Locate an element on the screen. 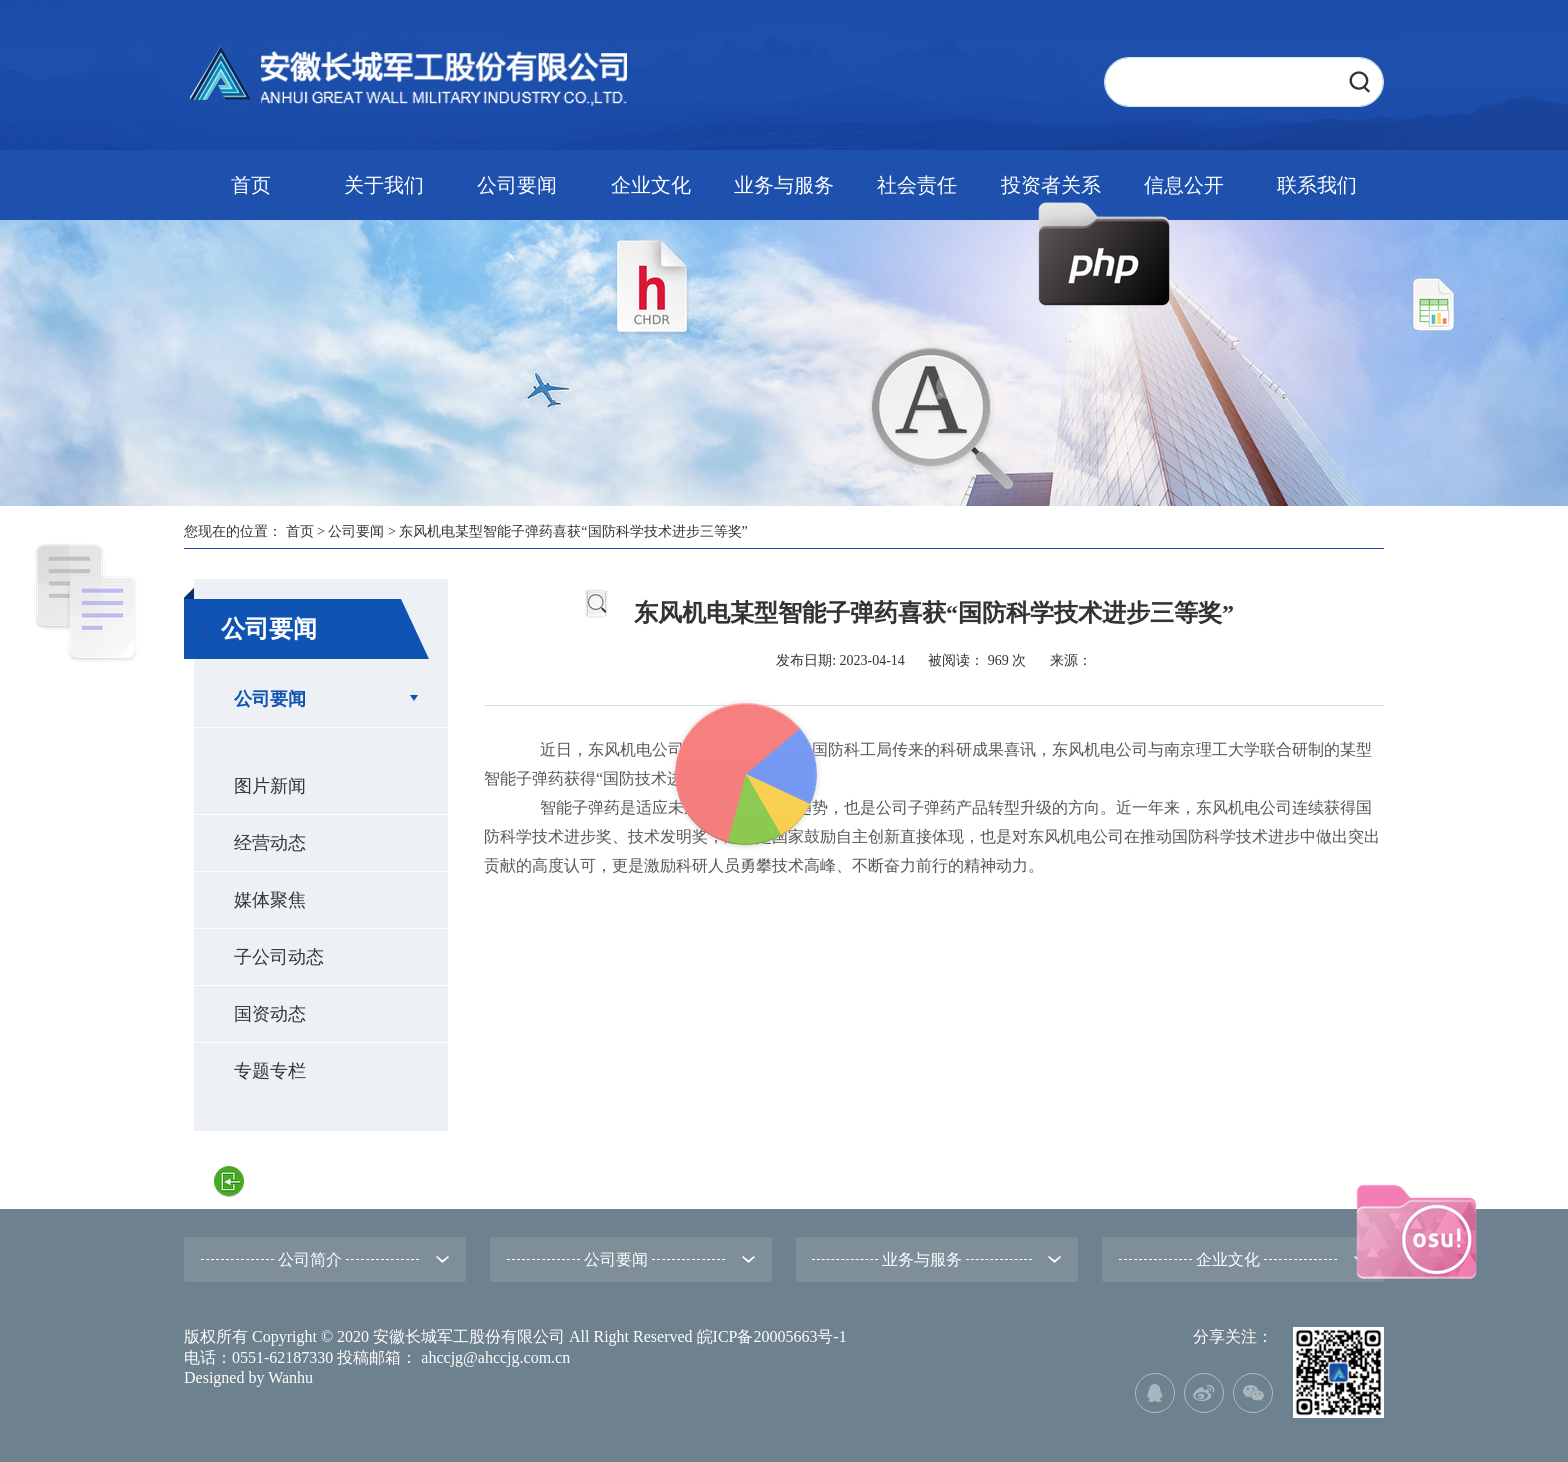  copy selected content to clipboard is located at coordinates (86, 601).